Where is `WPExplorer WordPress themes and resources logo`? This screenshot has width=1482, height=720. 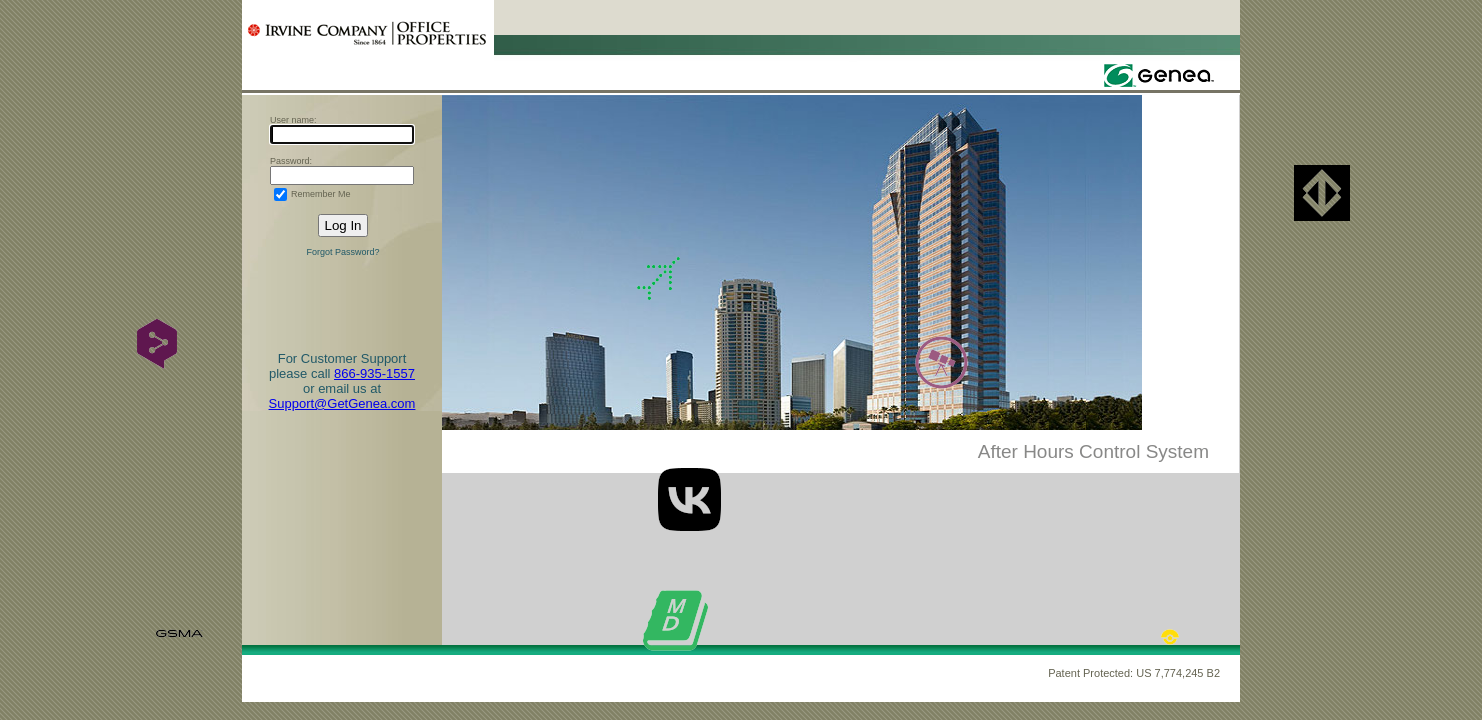
WPExplorer WordPress themes and resources logo is located at coordinates (941, 362).